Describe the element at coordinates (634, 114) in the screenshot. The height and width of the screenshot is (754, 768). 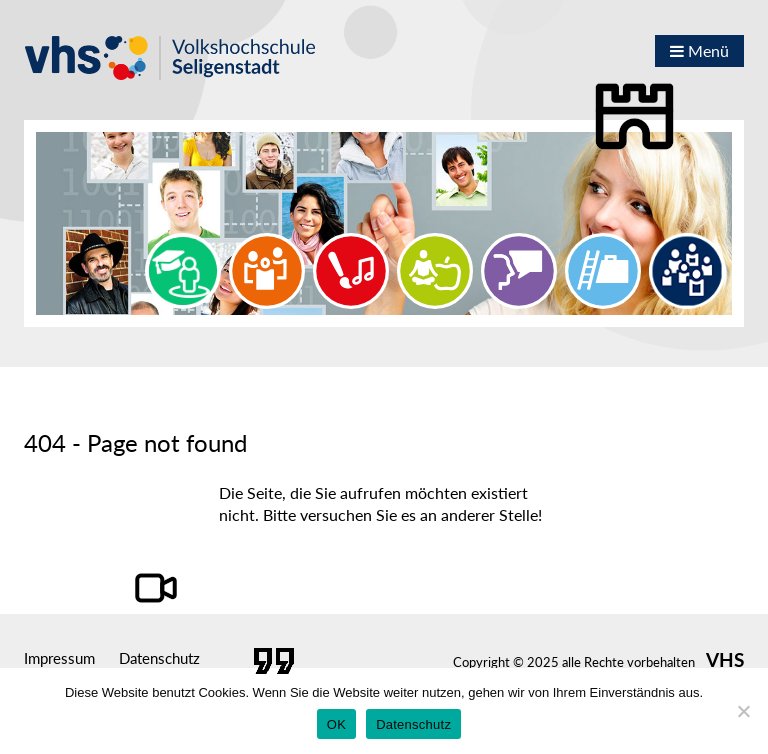
I see `access castle or fortress-themed content` at that location.